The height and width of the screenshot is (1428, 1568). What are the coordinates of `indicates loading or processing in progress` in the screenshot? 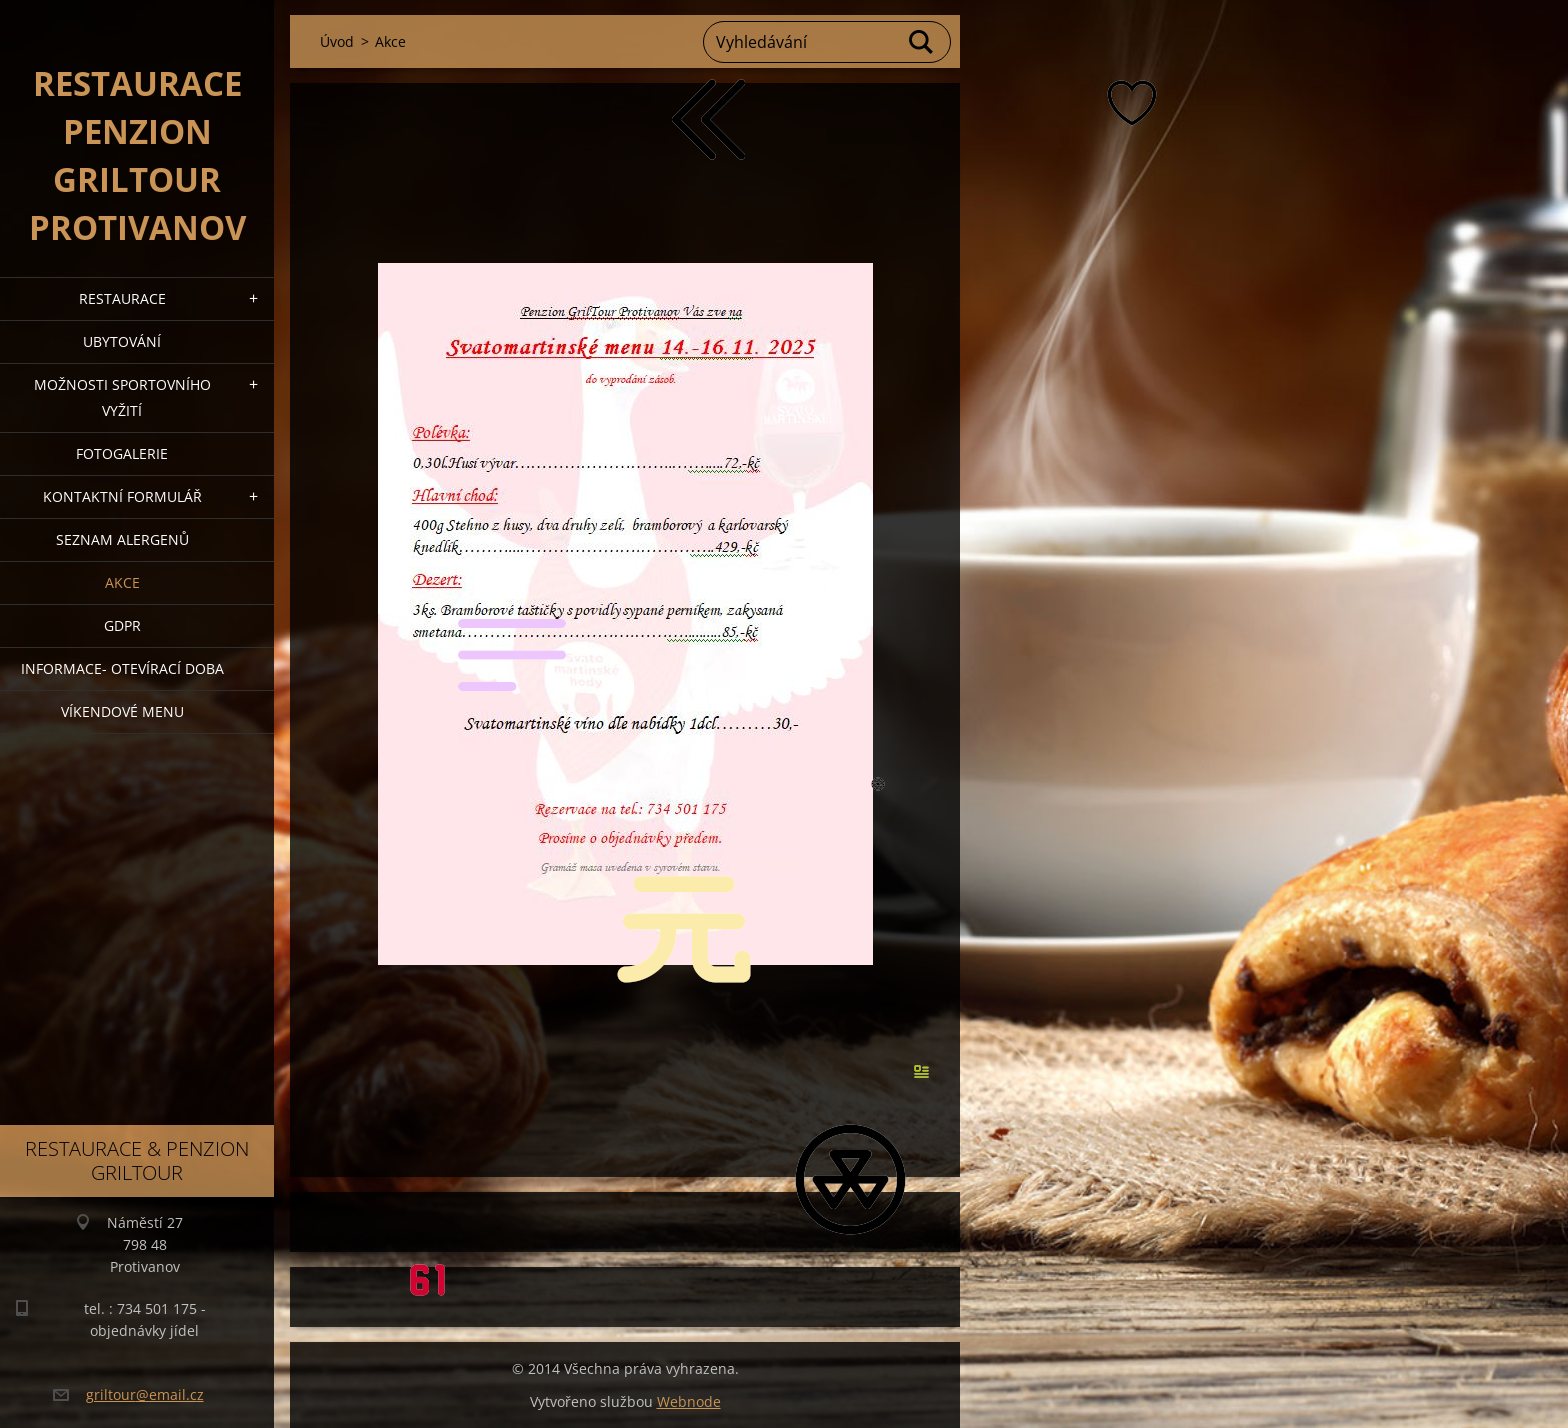 It's located at (878, 784).